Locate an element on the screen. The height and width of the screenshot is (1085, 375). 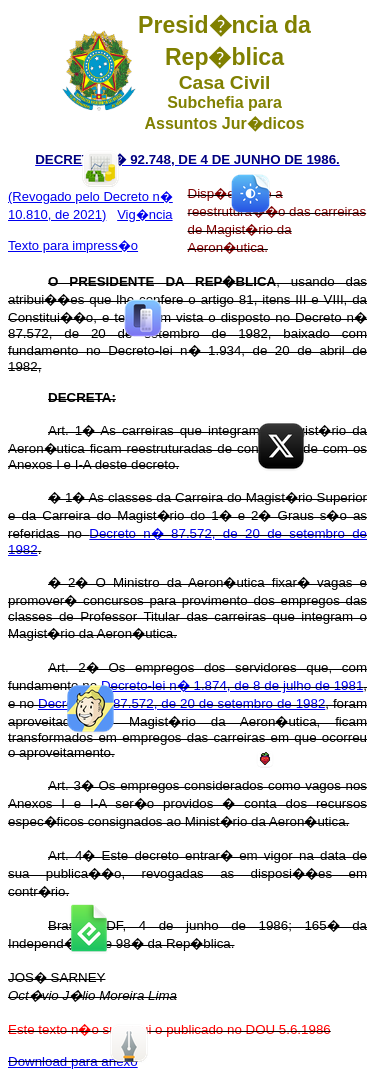
open words document editor is located at coordinates (129, 1043).